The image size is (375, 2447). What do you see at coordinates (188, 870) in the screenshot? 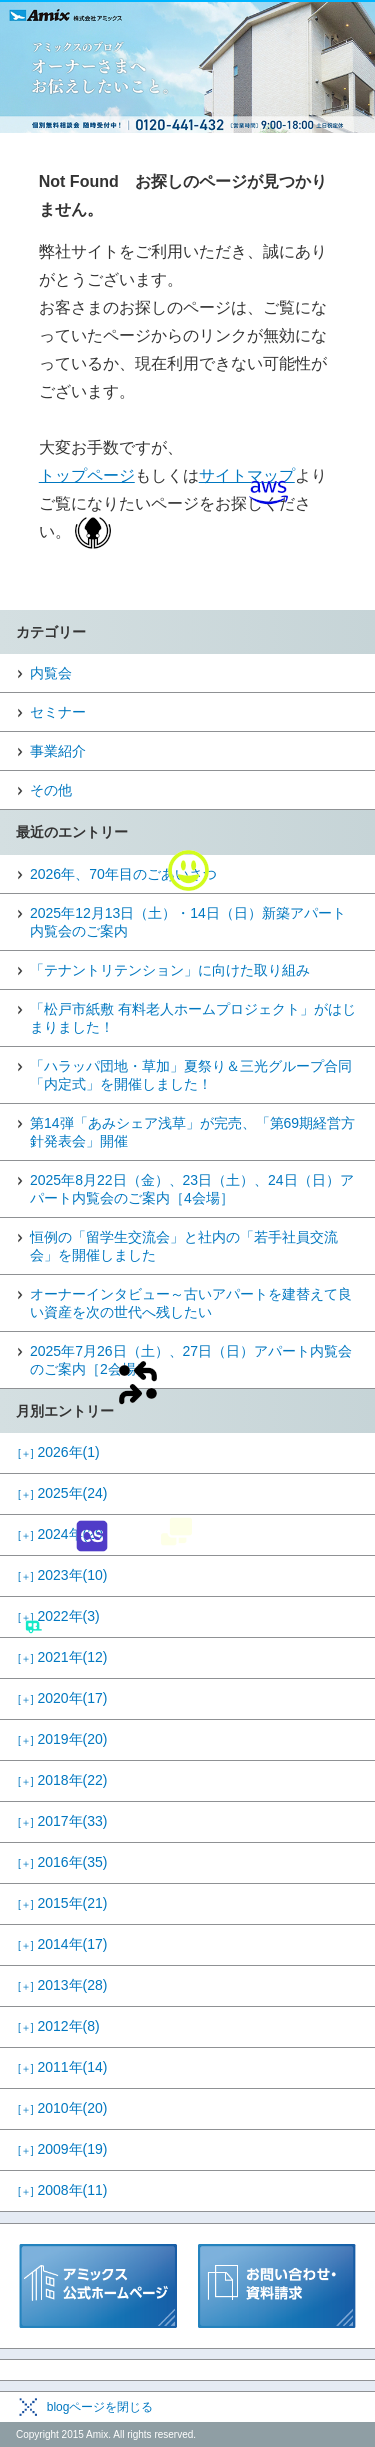
I see `insert a grinning emoji into your message` at bounding box center [188, 870].